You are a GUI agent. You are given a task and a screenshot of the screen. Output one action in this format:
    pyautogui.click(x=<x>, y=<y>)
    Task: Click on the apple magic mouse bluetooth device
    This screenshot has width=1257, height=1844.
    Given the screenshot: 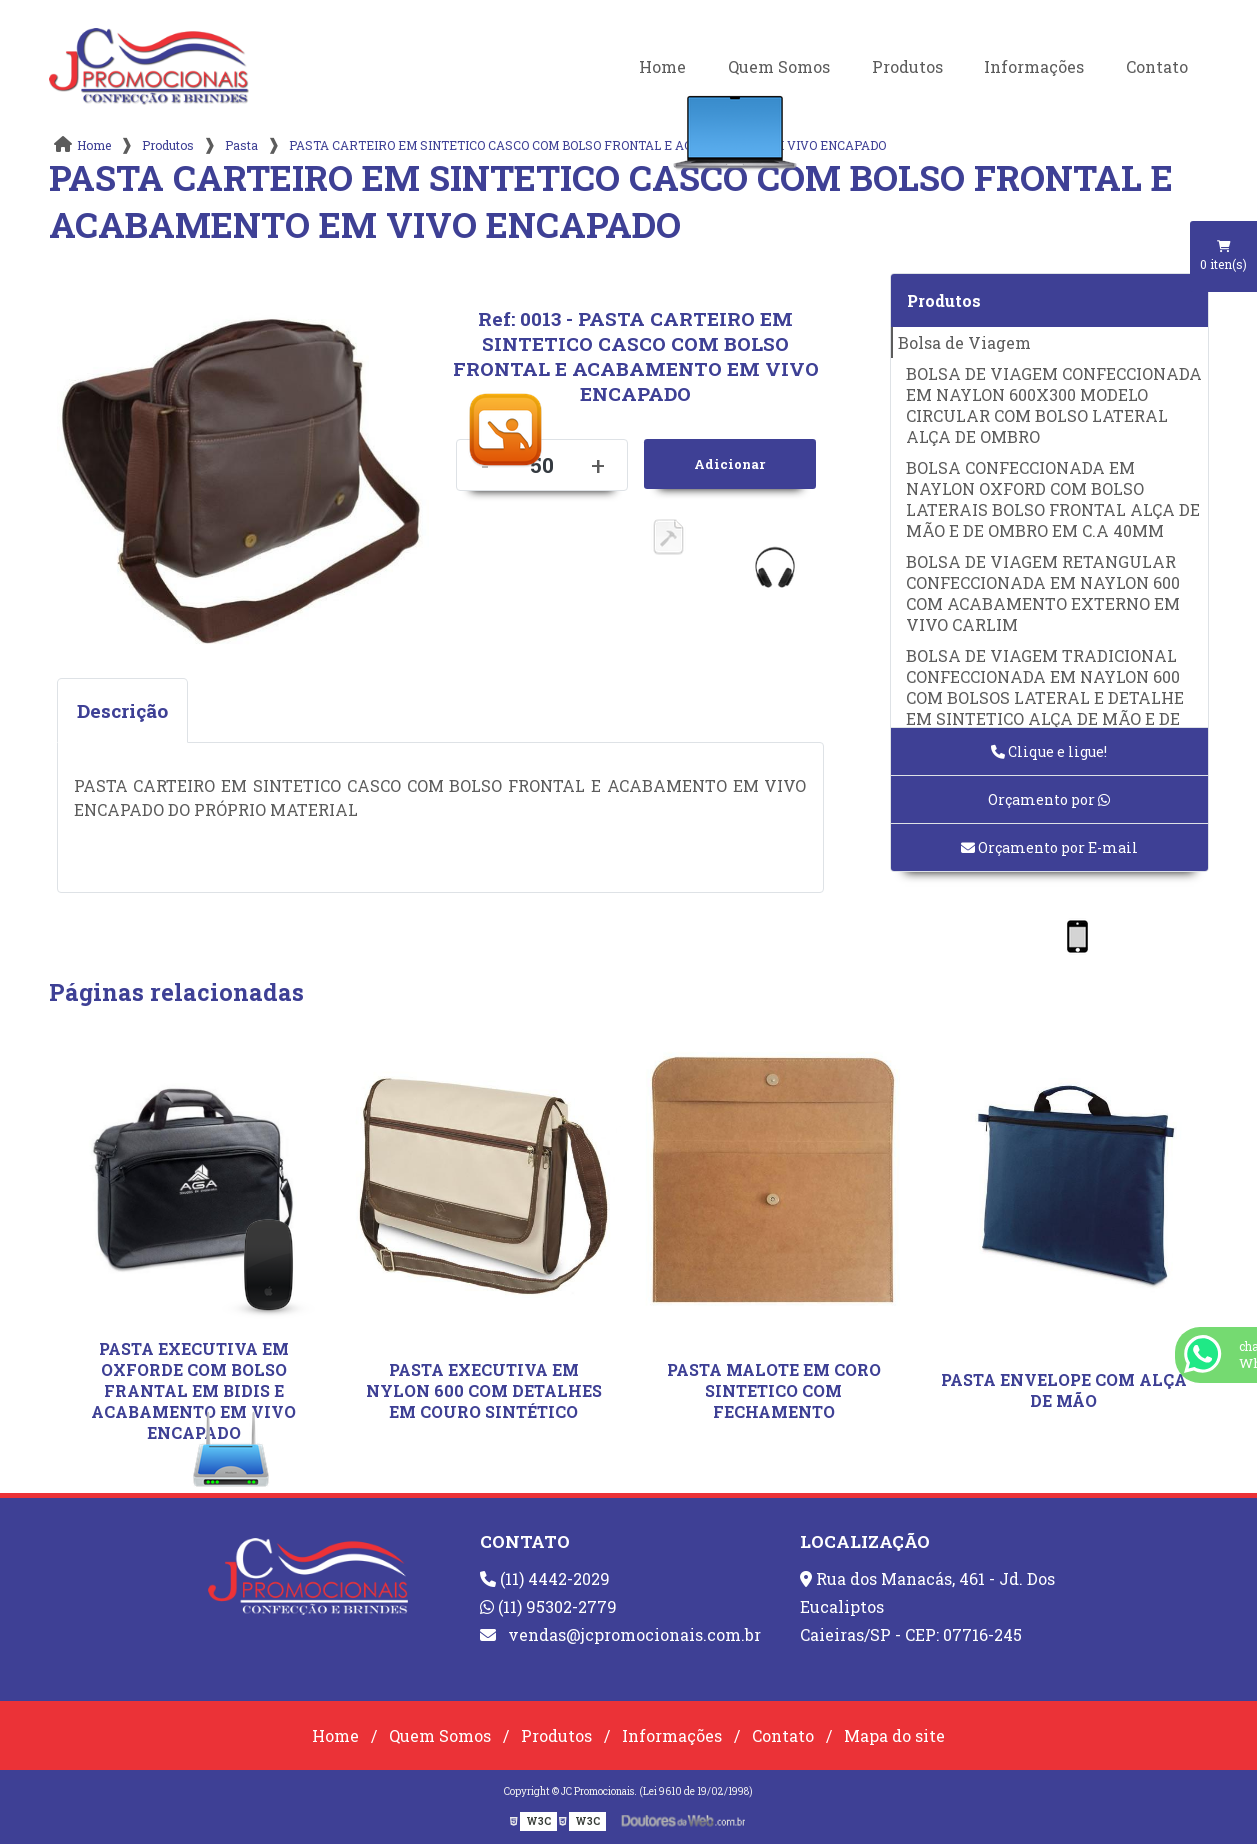 What is the action you would take?
    pyautogui.click(x=268, y=1268)
    